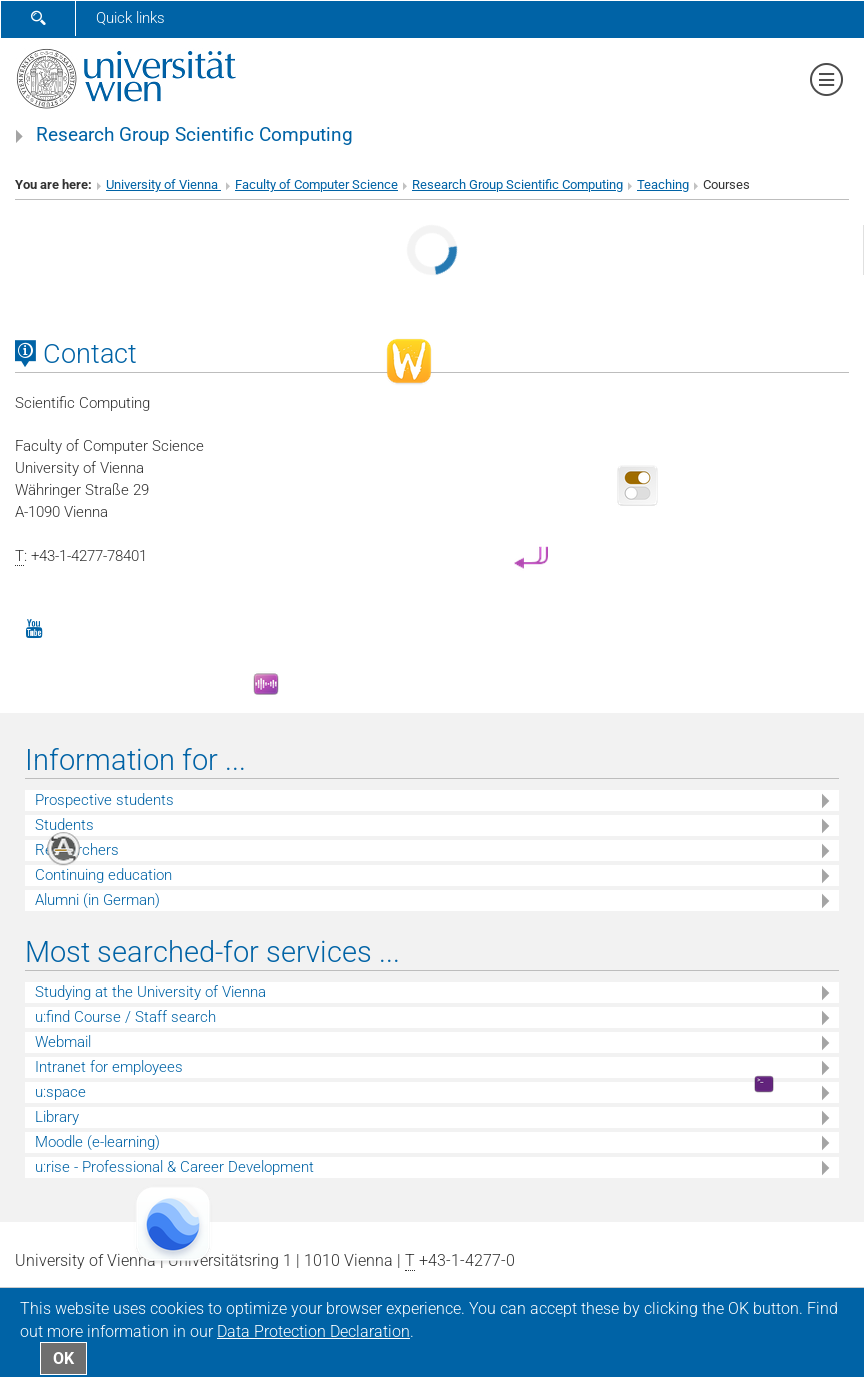 This screenshot has height=1377, width=864. What do you see at coordinates (637, 485) in the screenshot?
I see `open system tweaks or settings customization` at bounding box center [637, 485].